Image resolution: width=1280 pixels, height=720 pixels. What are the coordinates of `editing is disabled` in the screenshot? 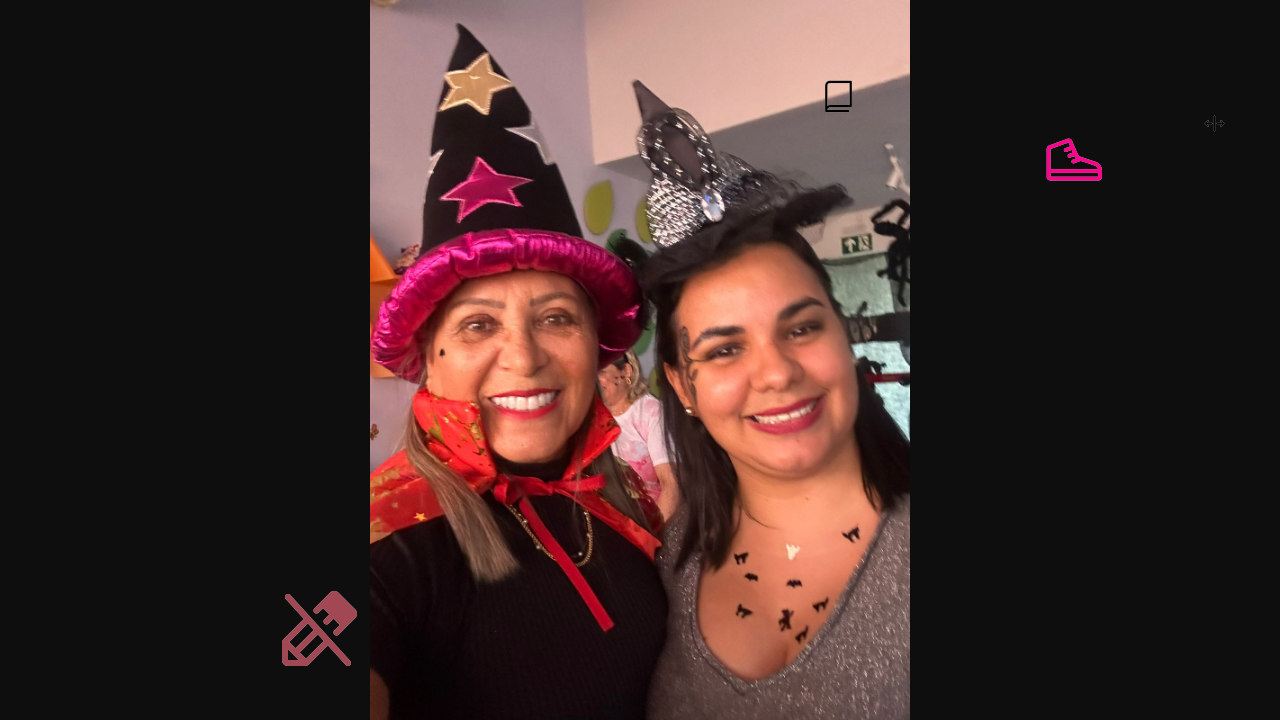 It's located at (318, 630).